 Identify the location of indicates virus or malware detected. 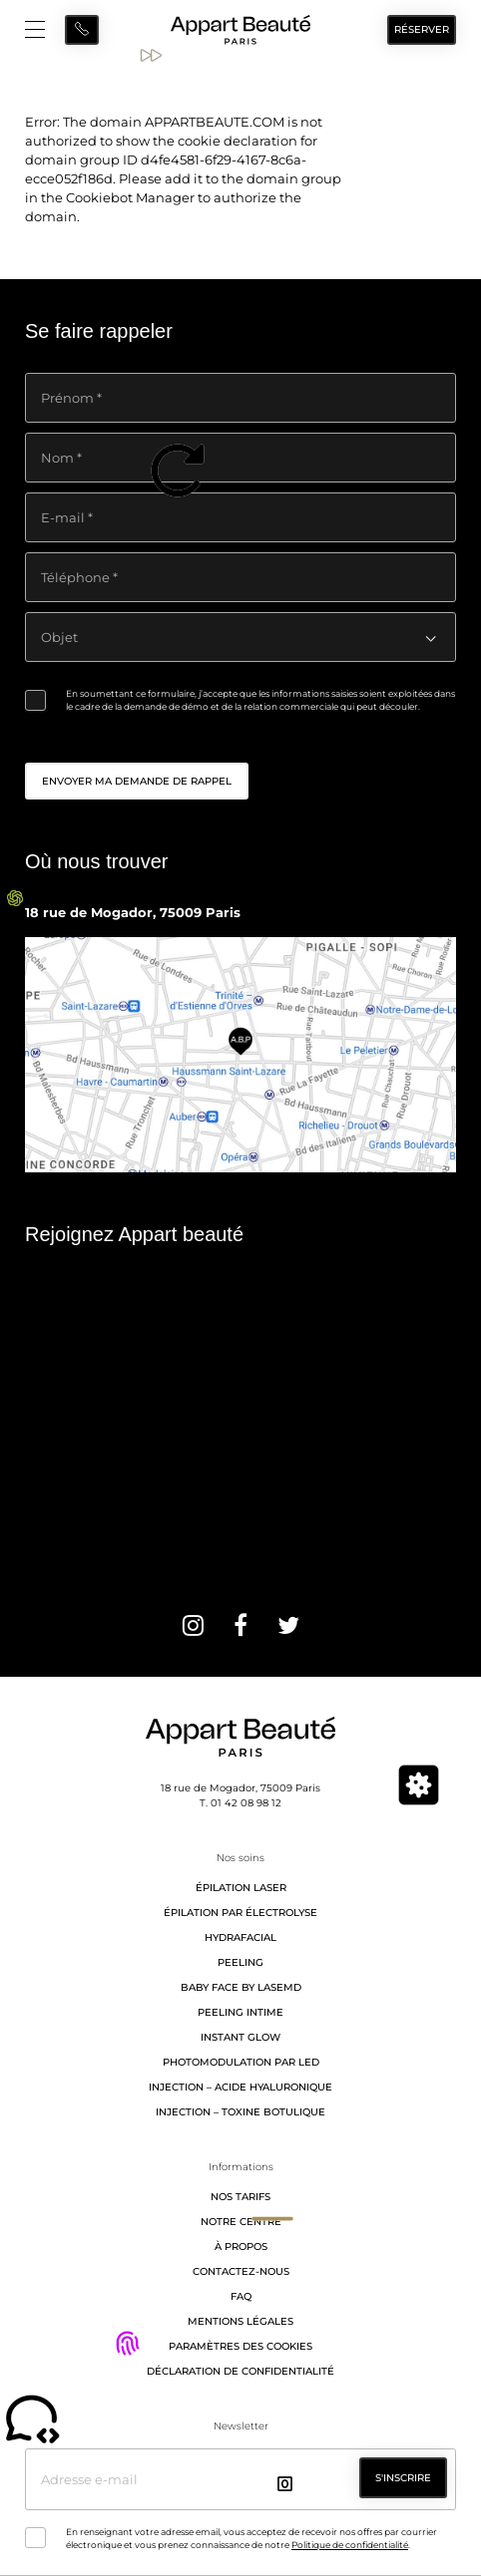
(418, 1784).